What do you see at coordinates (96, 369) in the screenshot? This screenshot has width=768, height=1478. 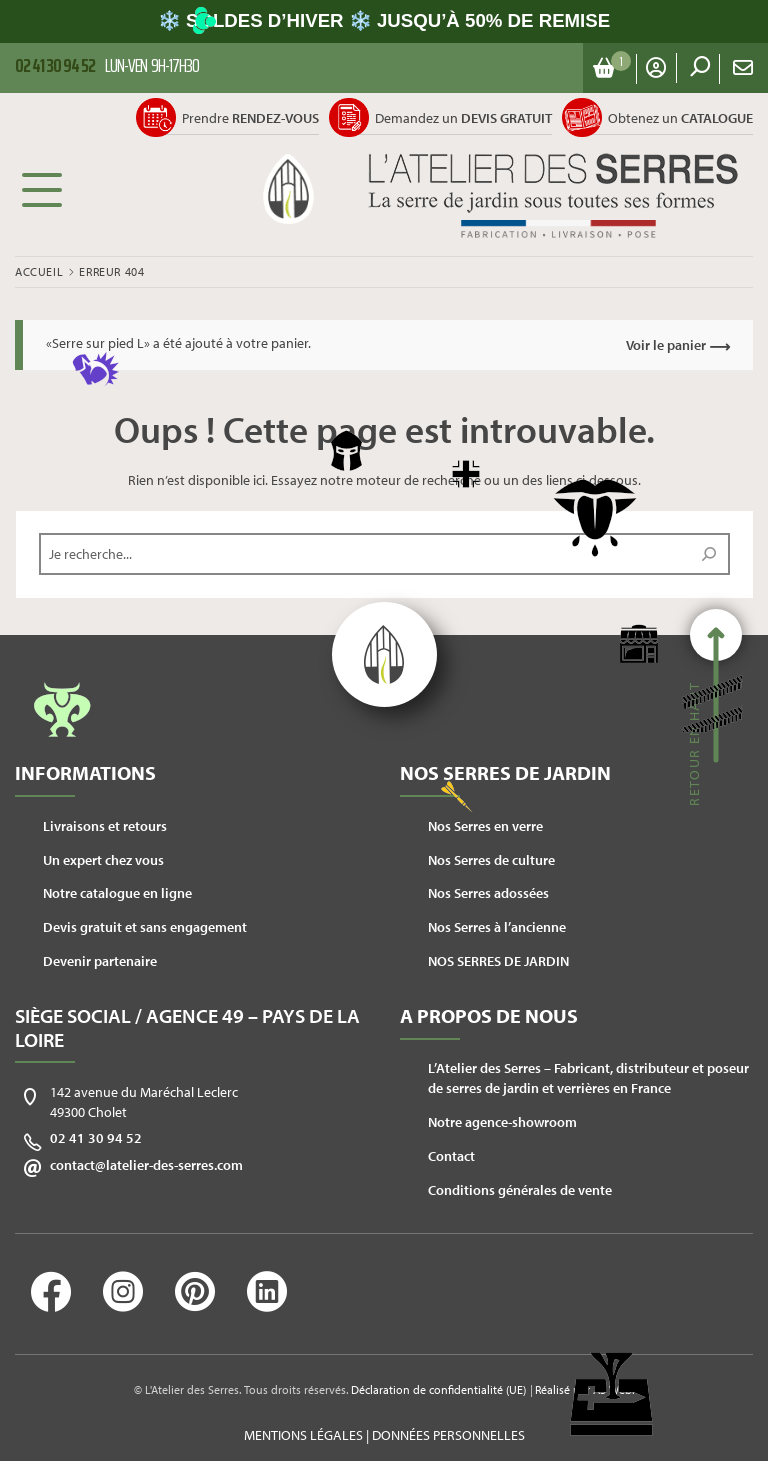 I see `kick attack action in a game` at bounding box center [96, 369].